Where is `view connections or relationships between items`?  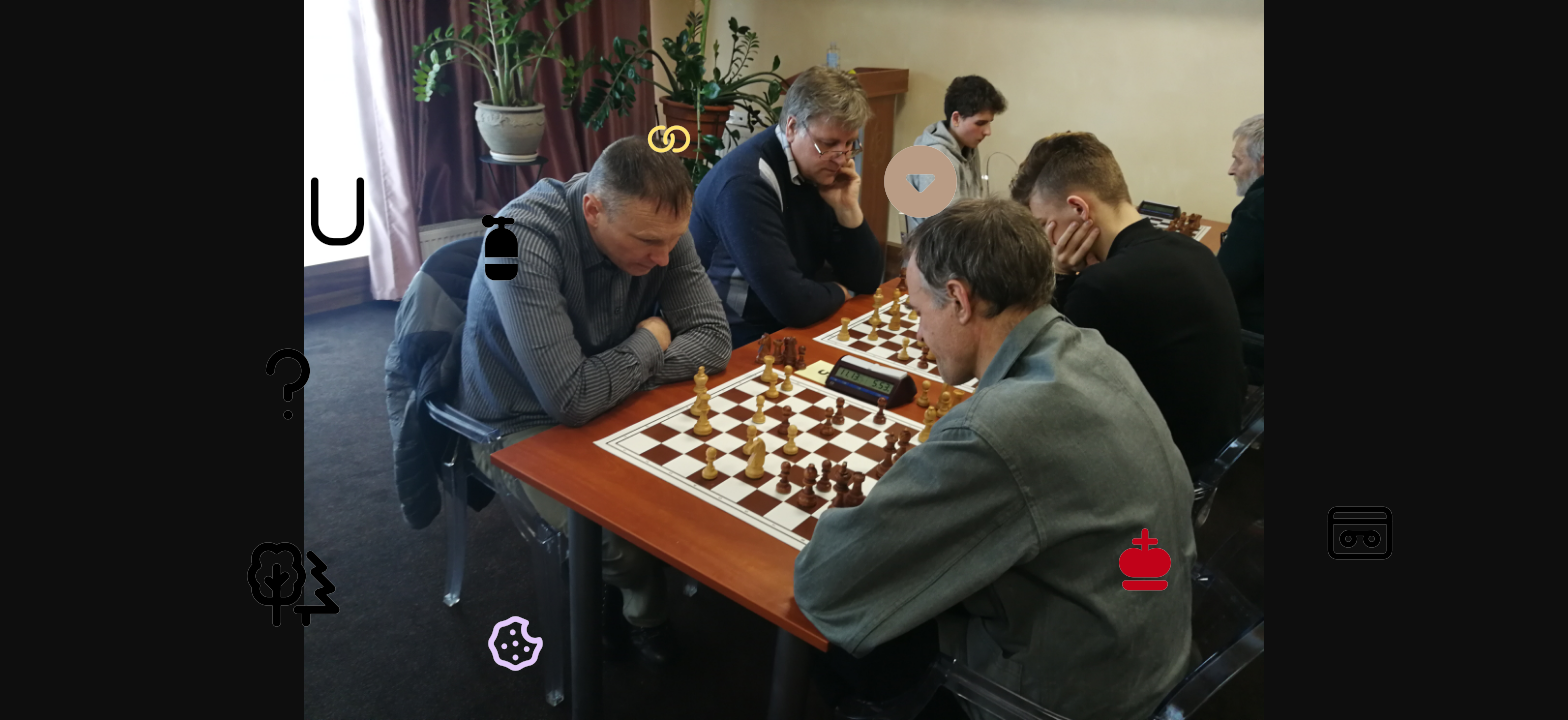
view connections or relationships between items is located at coordinates (669, 139).